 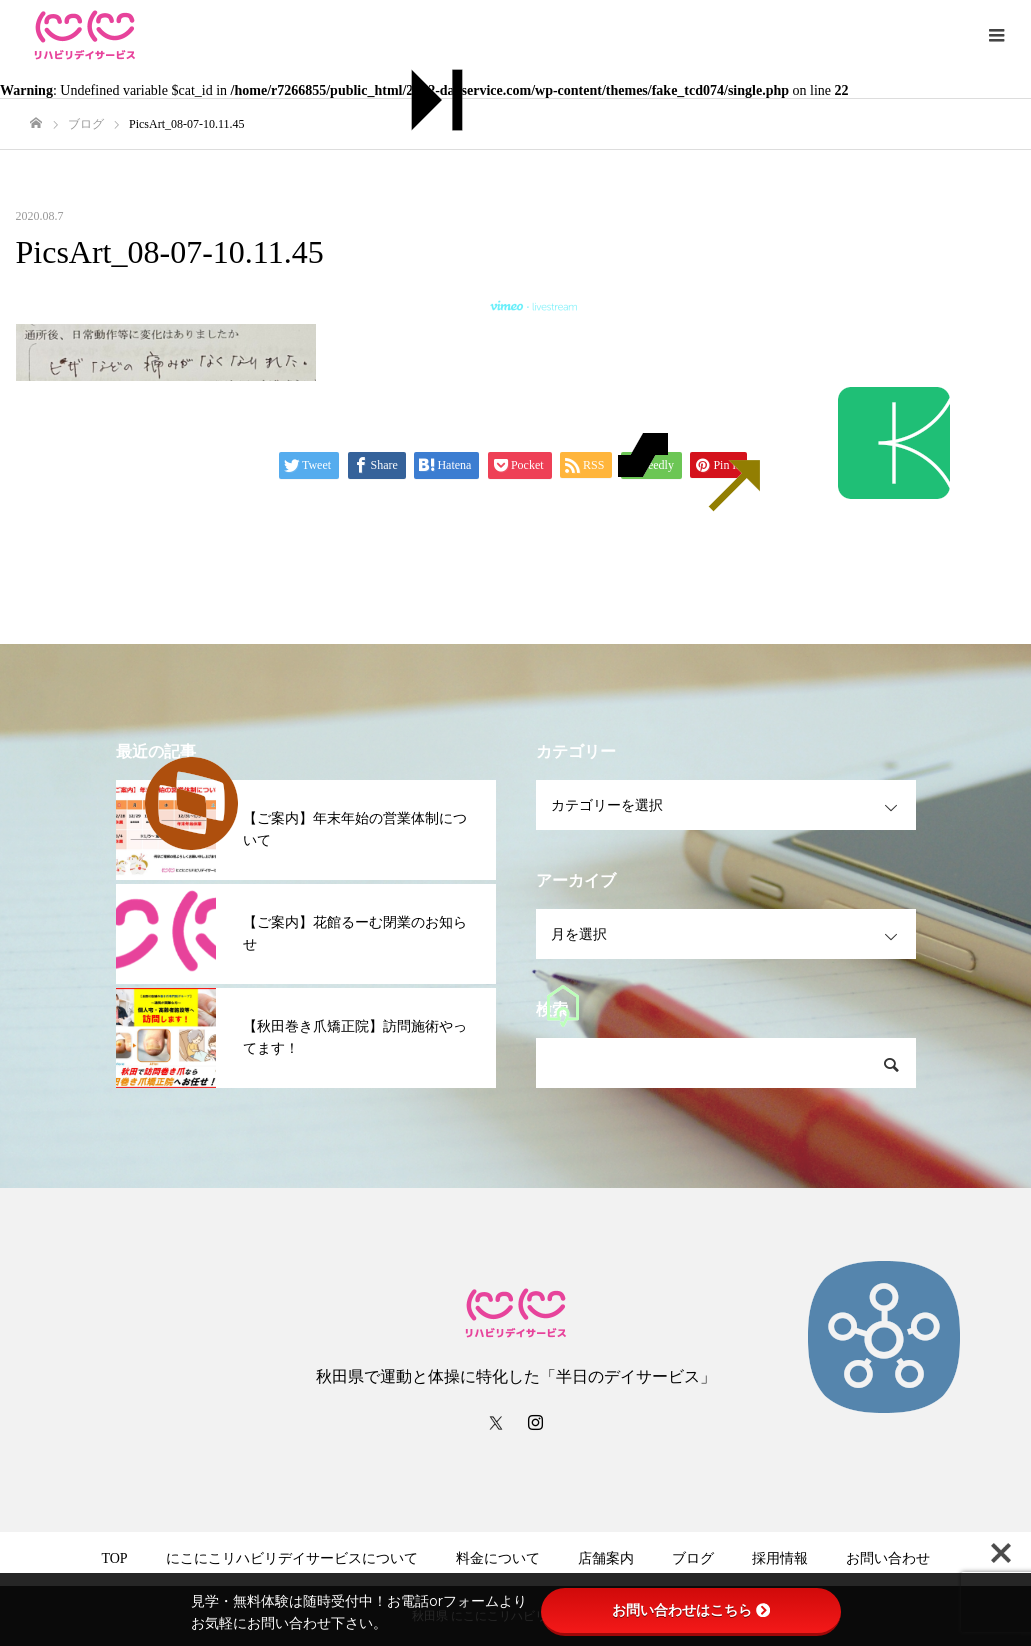 I want to click on open the SmartThings app, so click(x=884, y=1337).